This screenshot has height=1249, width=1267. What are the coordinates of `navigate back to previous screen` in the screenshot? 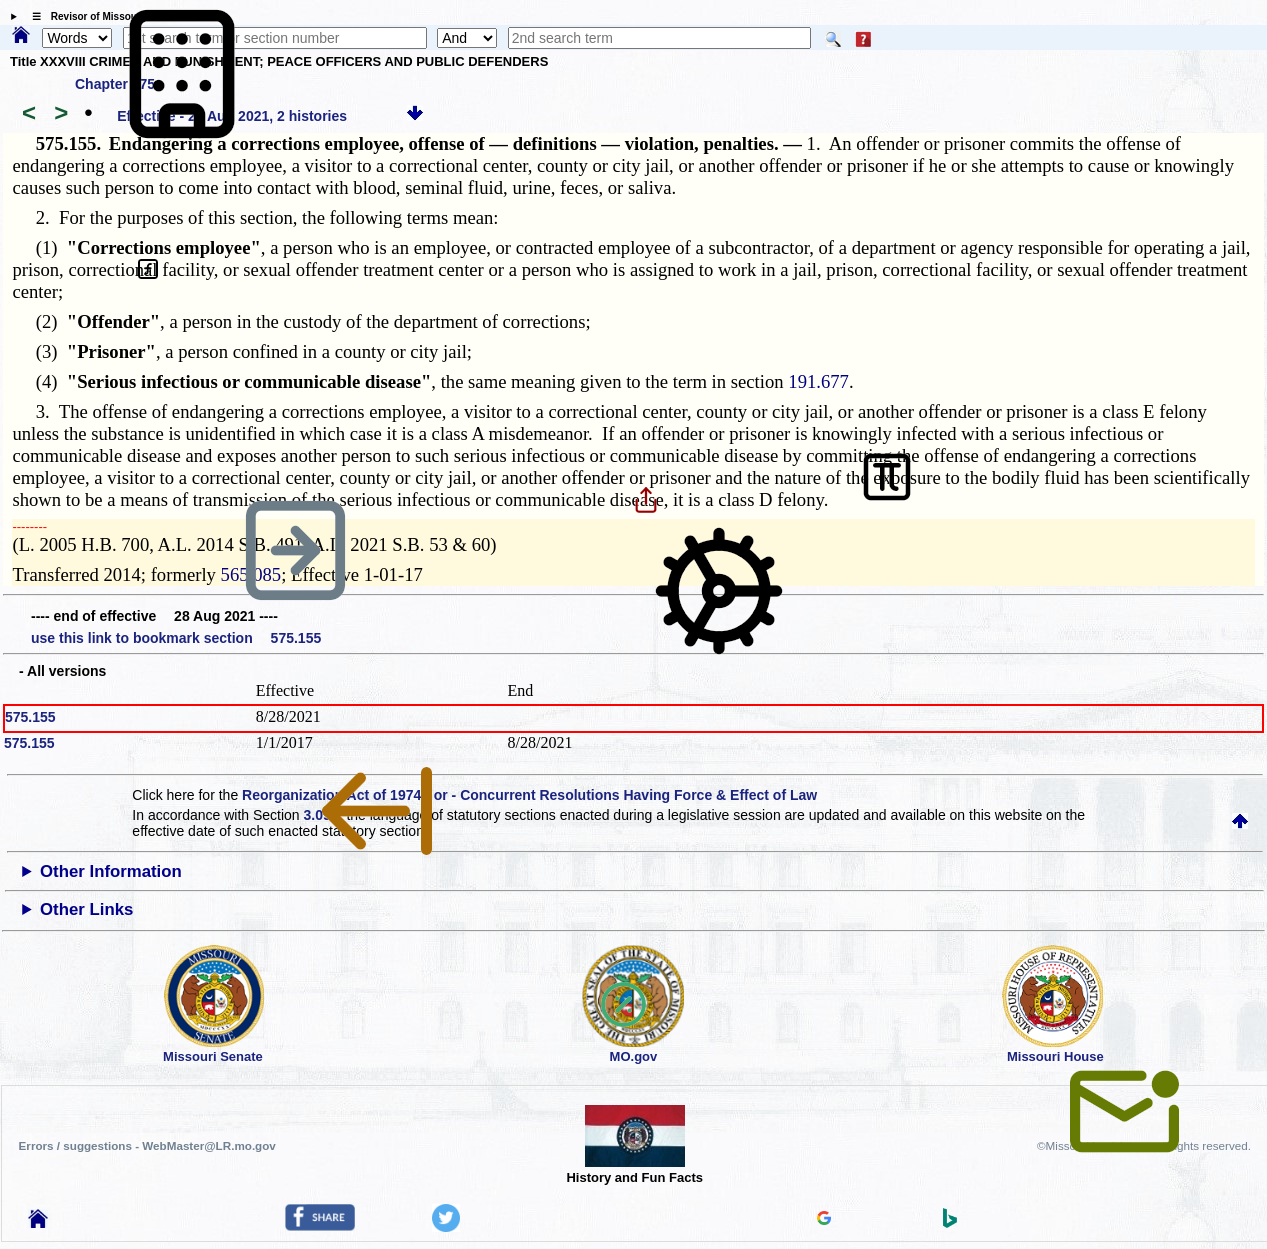 It's located at (377, 811).